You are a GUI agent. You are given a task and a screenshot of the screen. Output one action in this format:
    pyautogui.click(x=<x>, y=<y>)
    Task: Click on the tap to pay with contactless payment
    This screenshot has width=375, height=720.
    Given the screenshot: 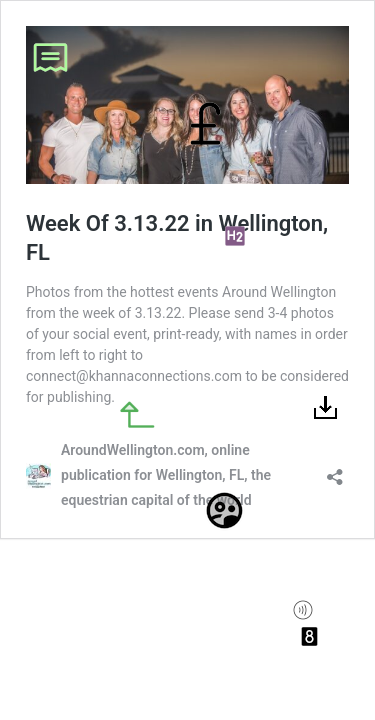 What is the action you would take?
    pyautogui.click(x=303, y=610)
    